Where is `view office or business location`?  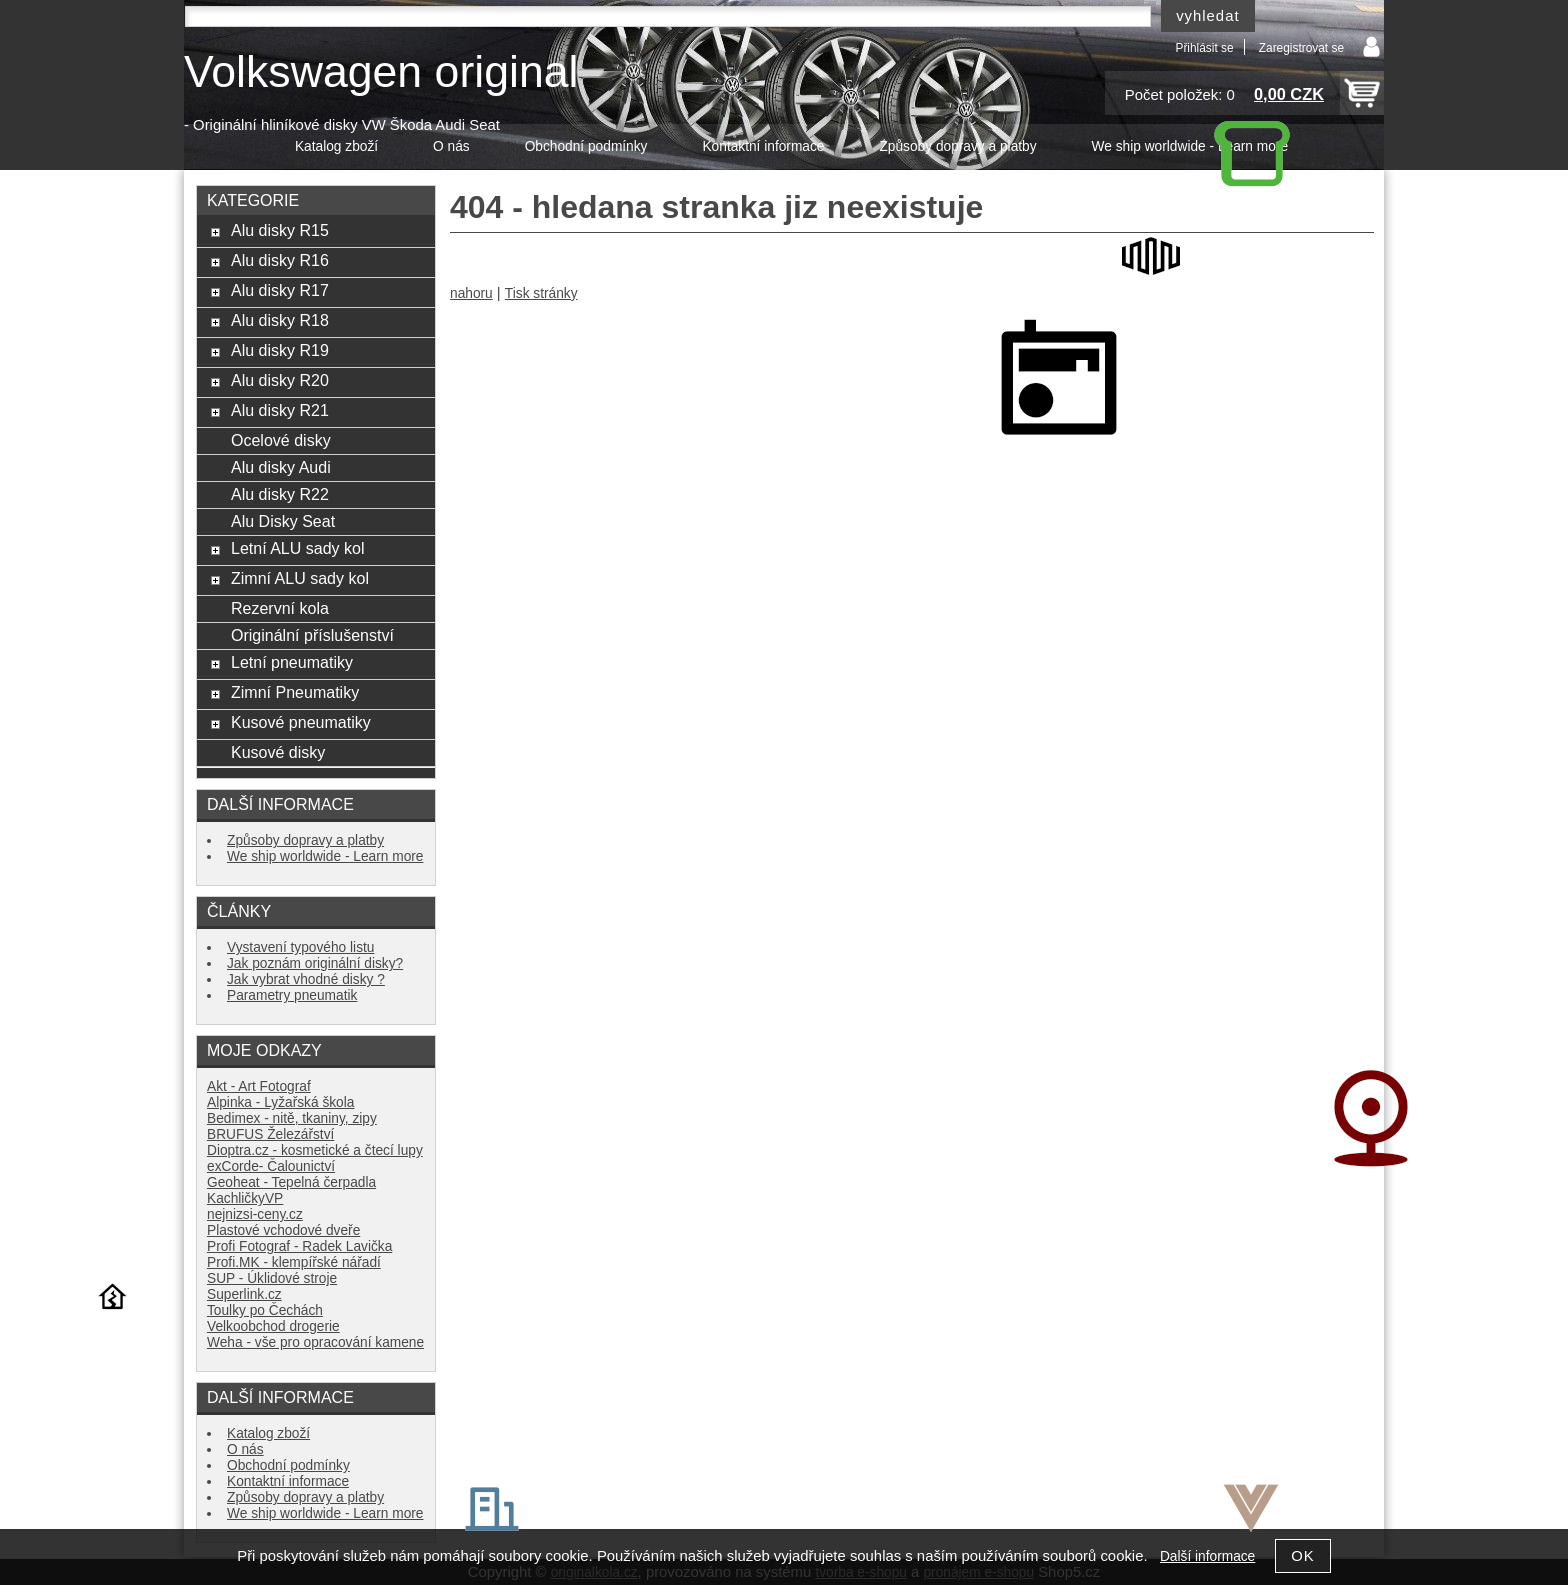
view office or business location is located at coordinates (492, 1509).